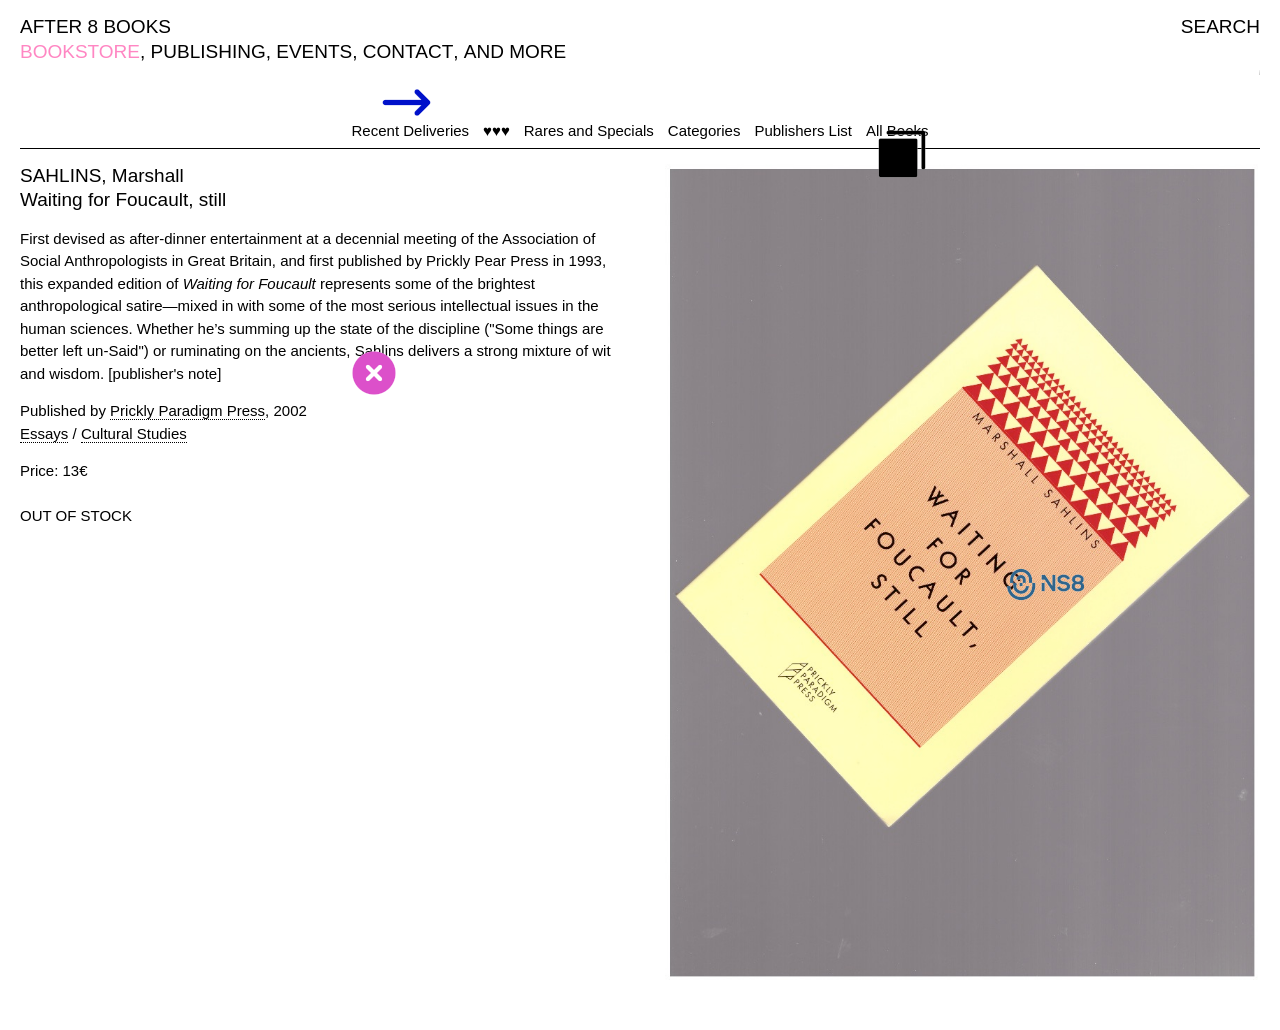 The width and height of the screenshot is (1280, 1030). What do you see at coordinates (406, 102) in the screenshot?
I see `continue to the next step` at bounding box center [406, 102].